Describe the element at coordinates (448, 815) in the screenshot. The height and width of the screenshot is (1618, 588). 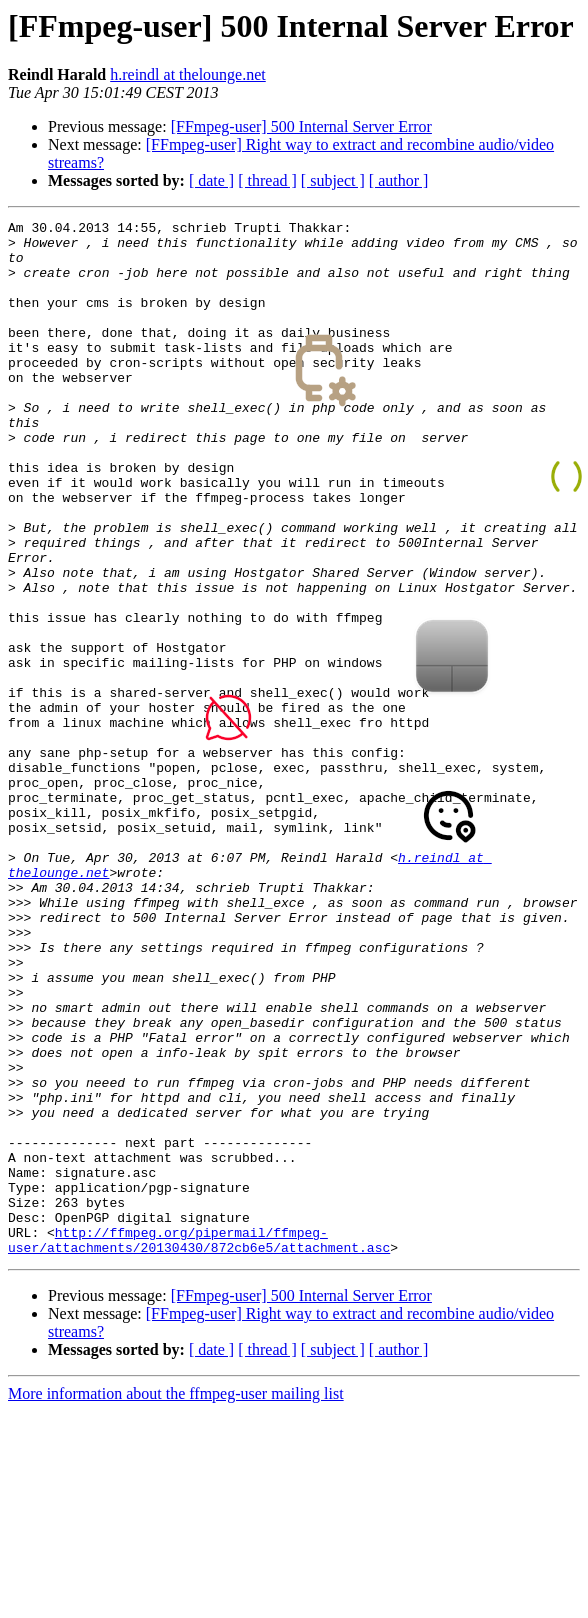
I see `pin your current mood or status` at that location.